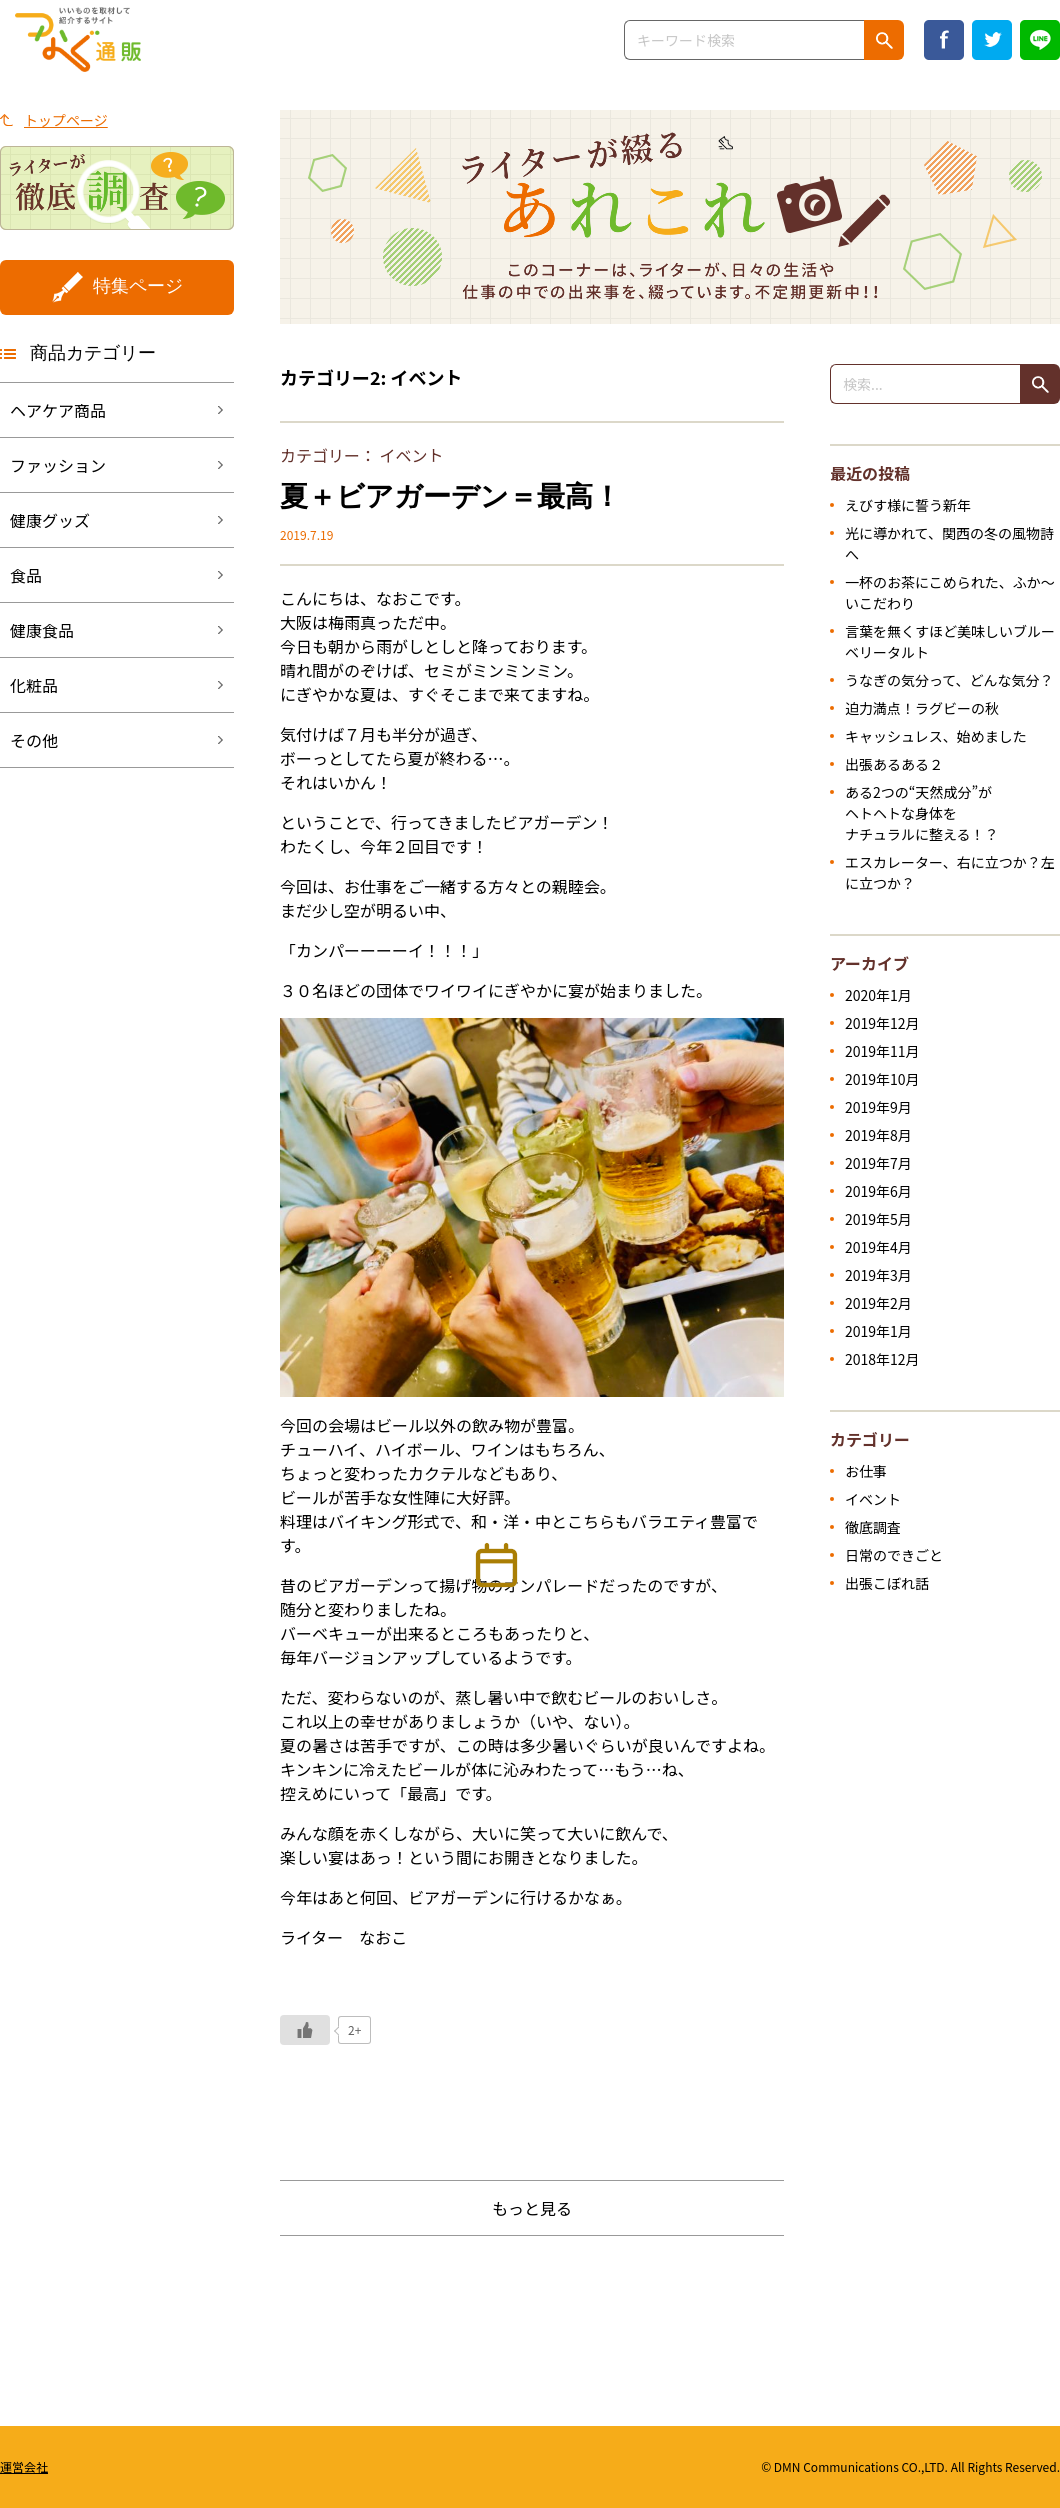  Describe the element at coordinates (496, 1566) in the screenshot. I see `view calendar or schedule` at that location.